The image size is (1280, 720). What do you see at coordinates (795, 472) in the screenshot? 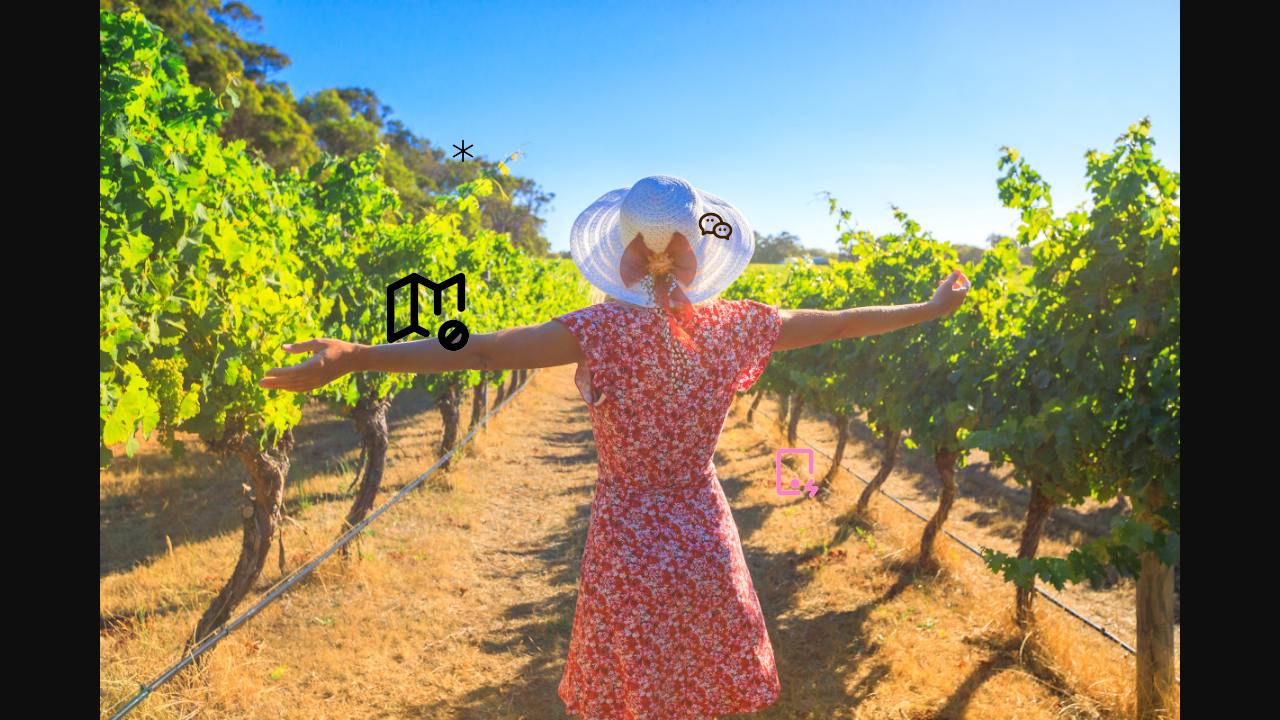
I see `tablet charging status` at bounding box center [795, 472].